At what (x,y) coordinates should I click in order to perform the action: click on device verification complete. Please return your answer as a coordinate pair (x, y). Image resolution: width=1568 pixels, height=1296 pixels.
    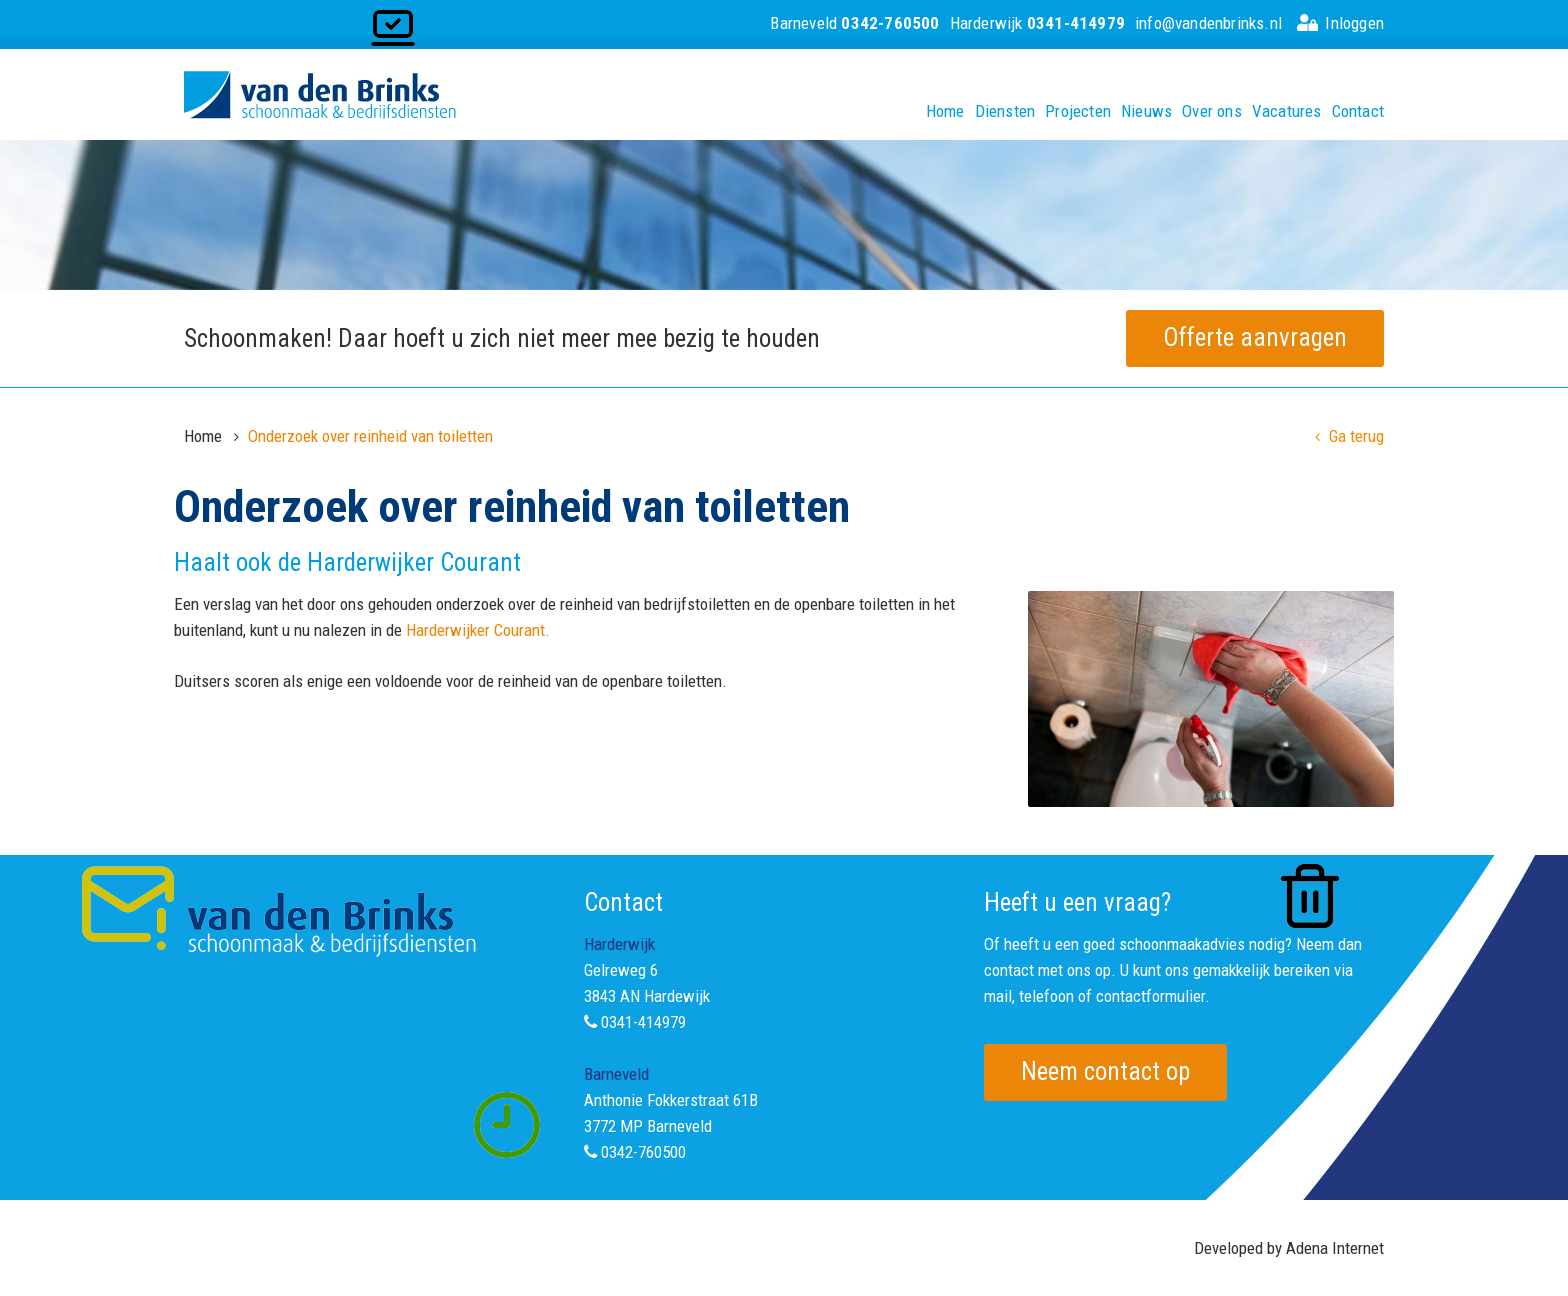
    Looking at the image, I should click on (393, 28).